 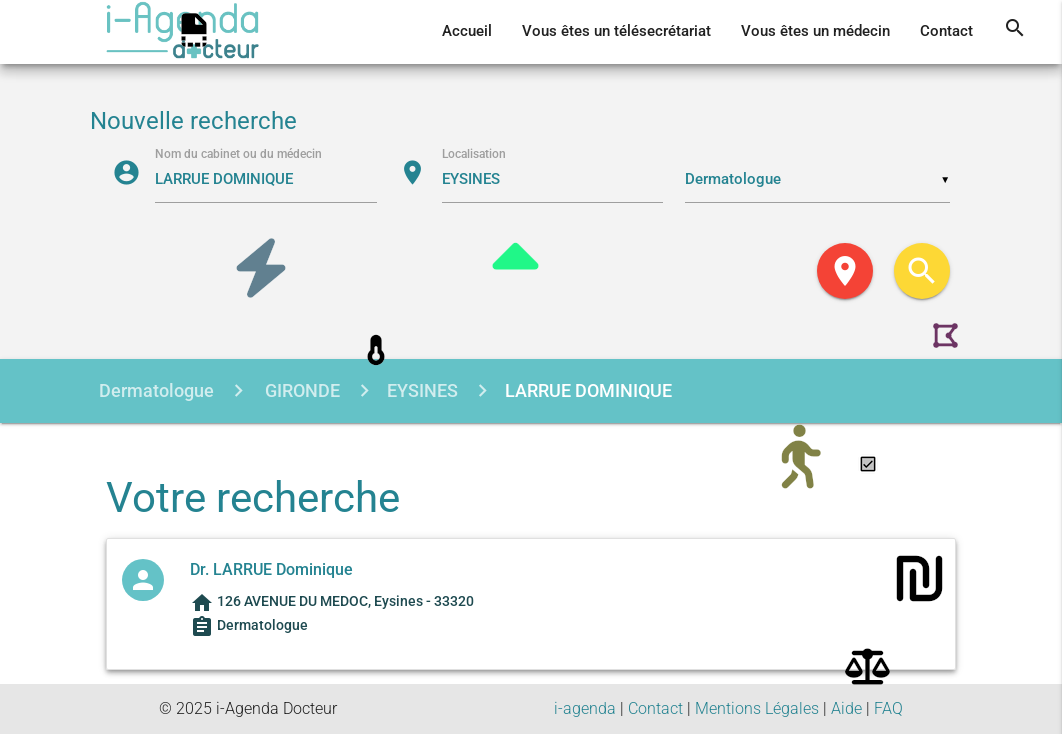 What do you see at coordinates (376, 350) in the screenshot?
I see `indicates moderate temperature level` at bounding box center [376, 350].